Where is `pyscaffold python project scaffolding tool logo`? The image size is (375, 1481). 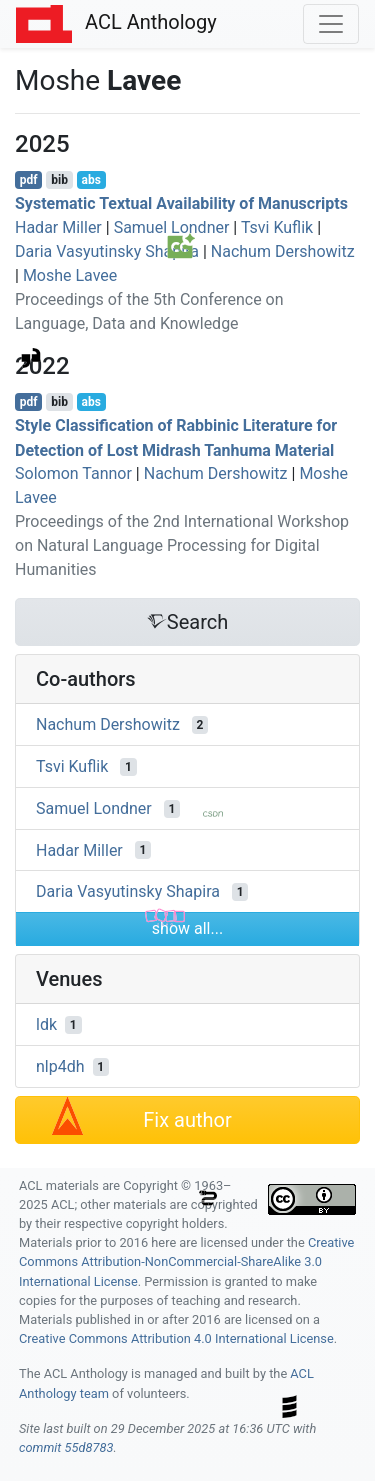 pyscaffold python project scaffolding tool logo is located at coordinates (208, 1198).